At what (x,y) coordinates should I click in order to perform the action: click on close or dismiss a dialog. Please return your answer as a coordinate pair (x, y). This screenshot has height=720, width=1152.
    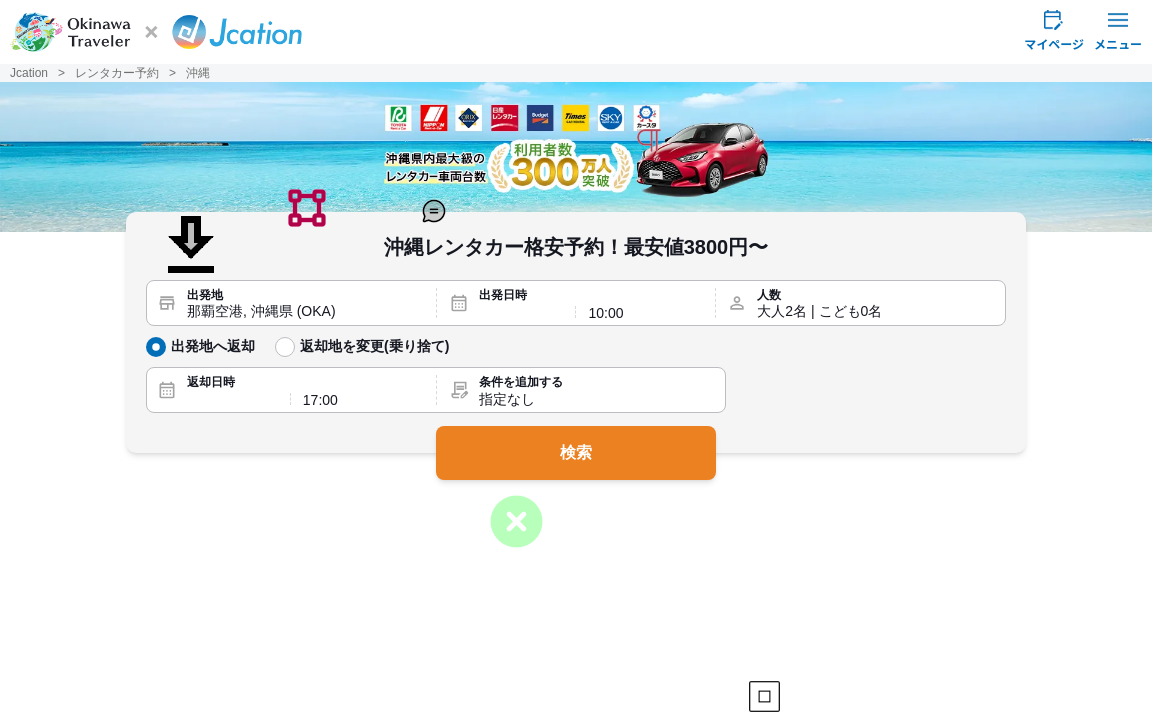
    Looking at the image, I should click on (516, 521).